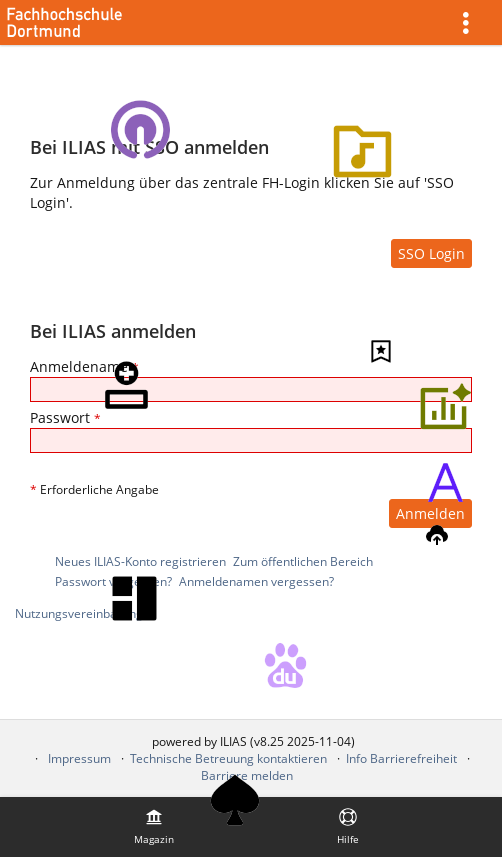 The height and width of the screenshot is (857, 502). Describe the element at coordinates (285, 665) in the screenshot. I see `open Baidu app` at that location.